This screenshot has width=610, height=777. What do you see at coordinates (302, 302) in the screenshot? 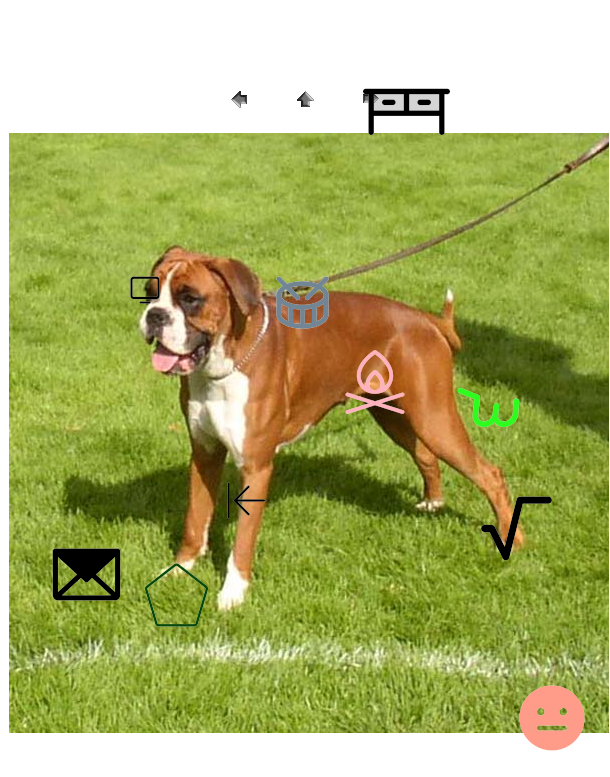
I see `access music or audio tools` at bounding box center [302, 302].